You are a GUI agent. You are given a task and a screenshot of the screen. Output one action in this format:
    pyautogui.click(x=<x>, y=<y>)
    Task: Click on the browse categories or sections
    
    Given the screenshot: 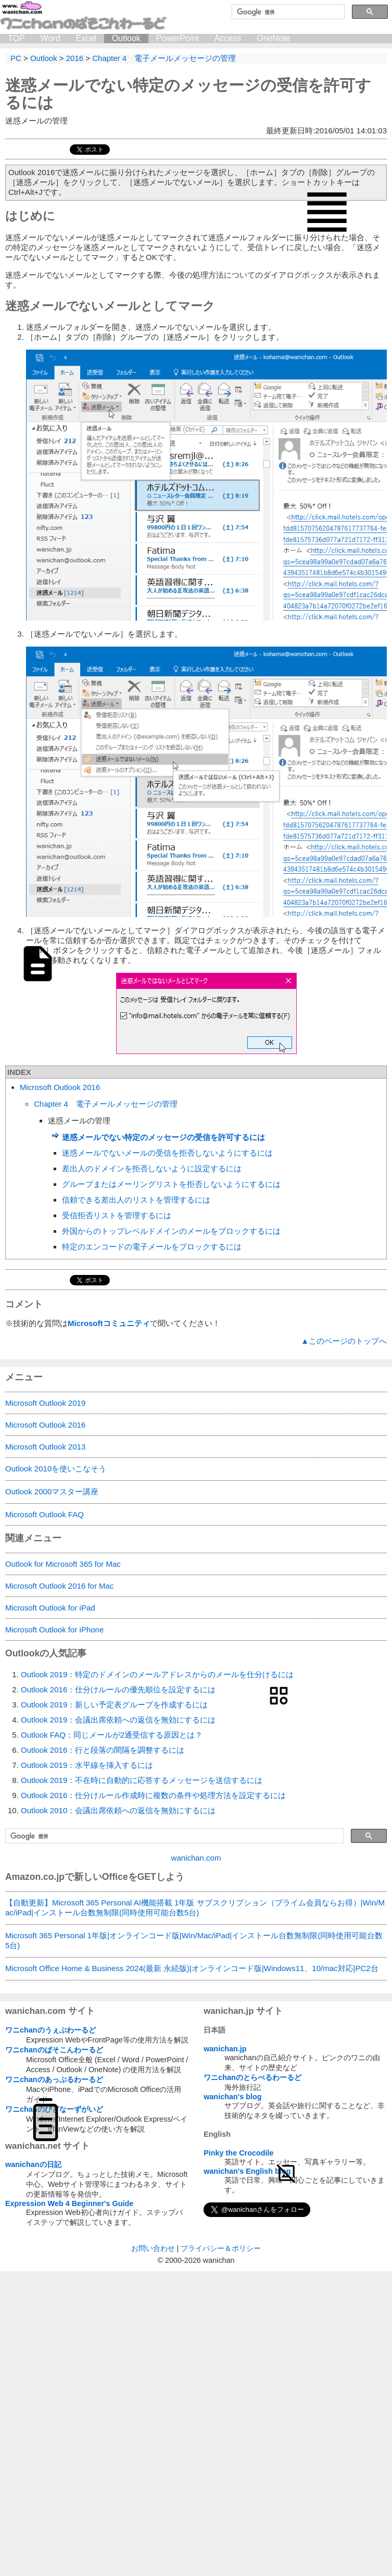 What is the action you would take?
    pyautogui.click(x=279, y=1695)
    